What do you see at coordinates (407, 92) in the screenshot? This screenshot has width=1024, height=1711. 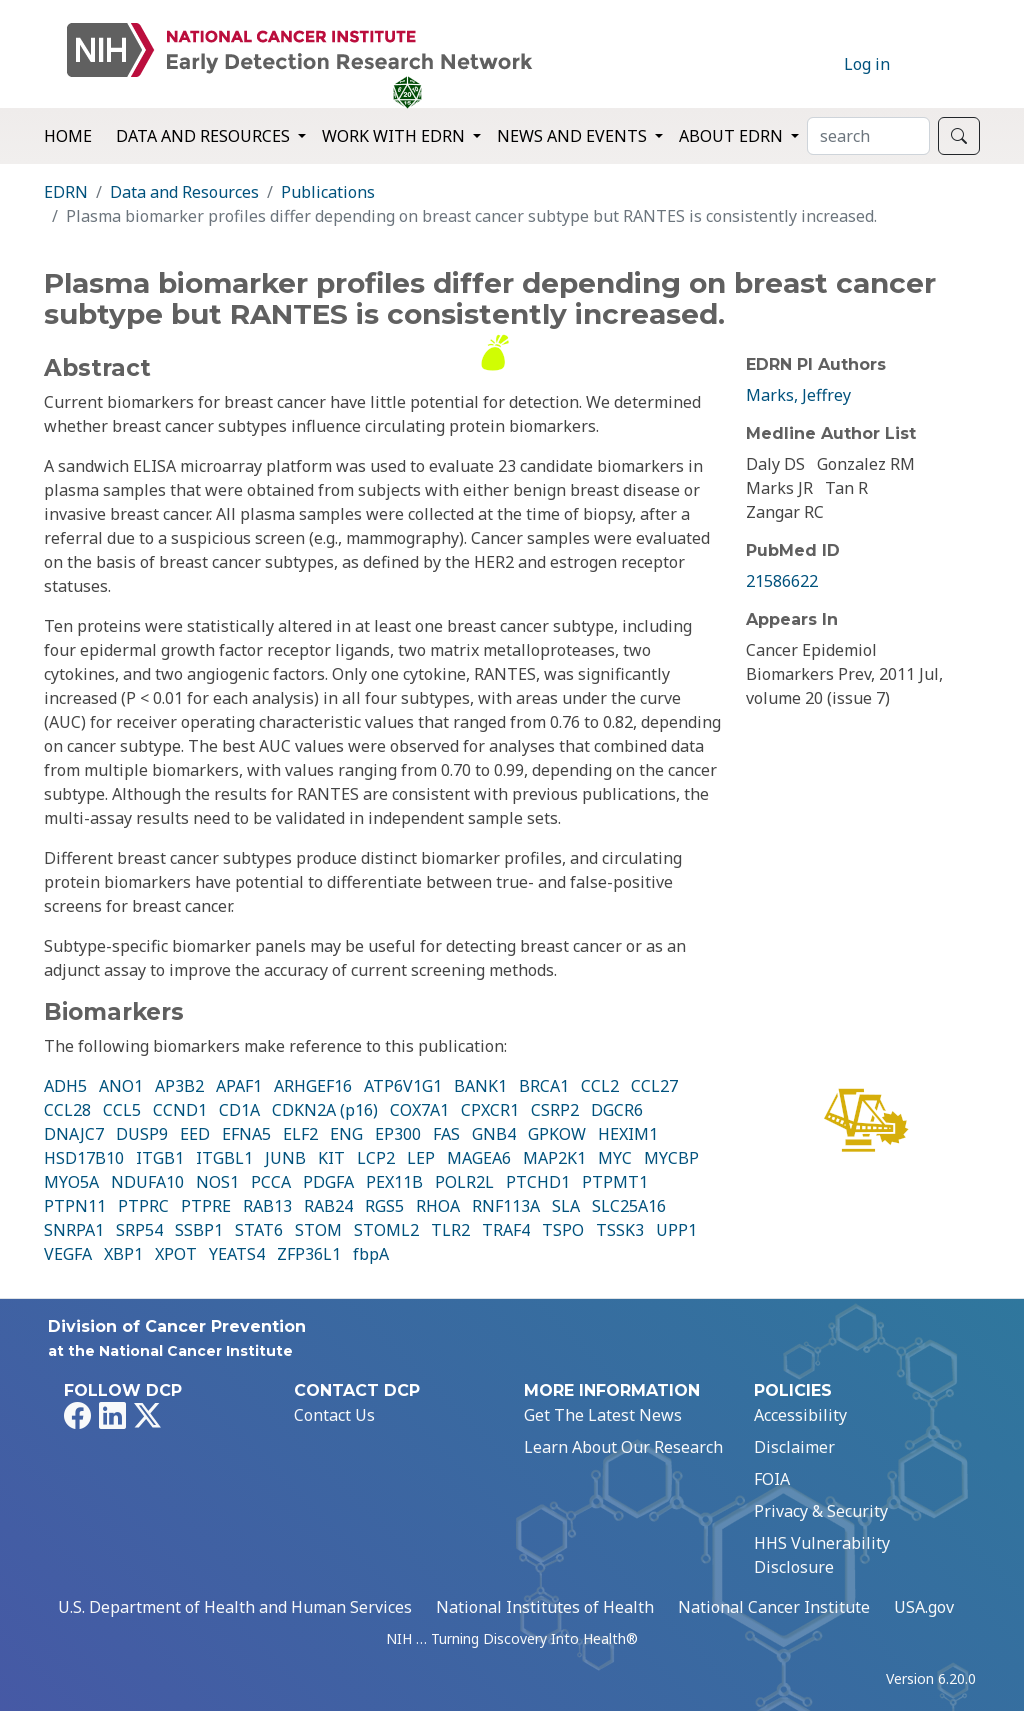 I see `roll a d20 die` at bounding box center [407, 92].